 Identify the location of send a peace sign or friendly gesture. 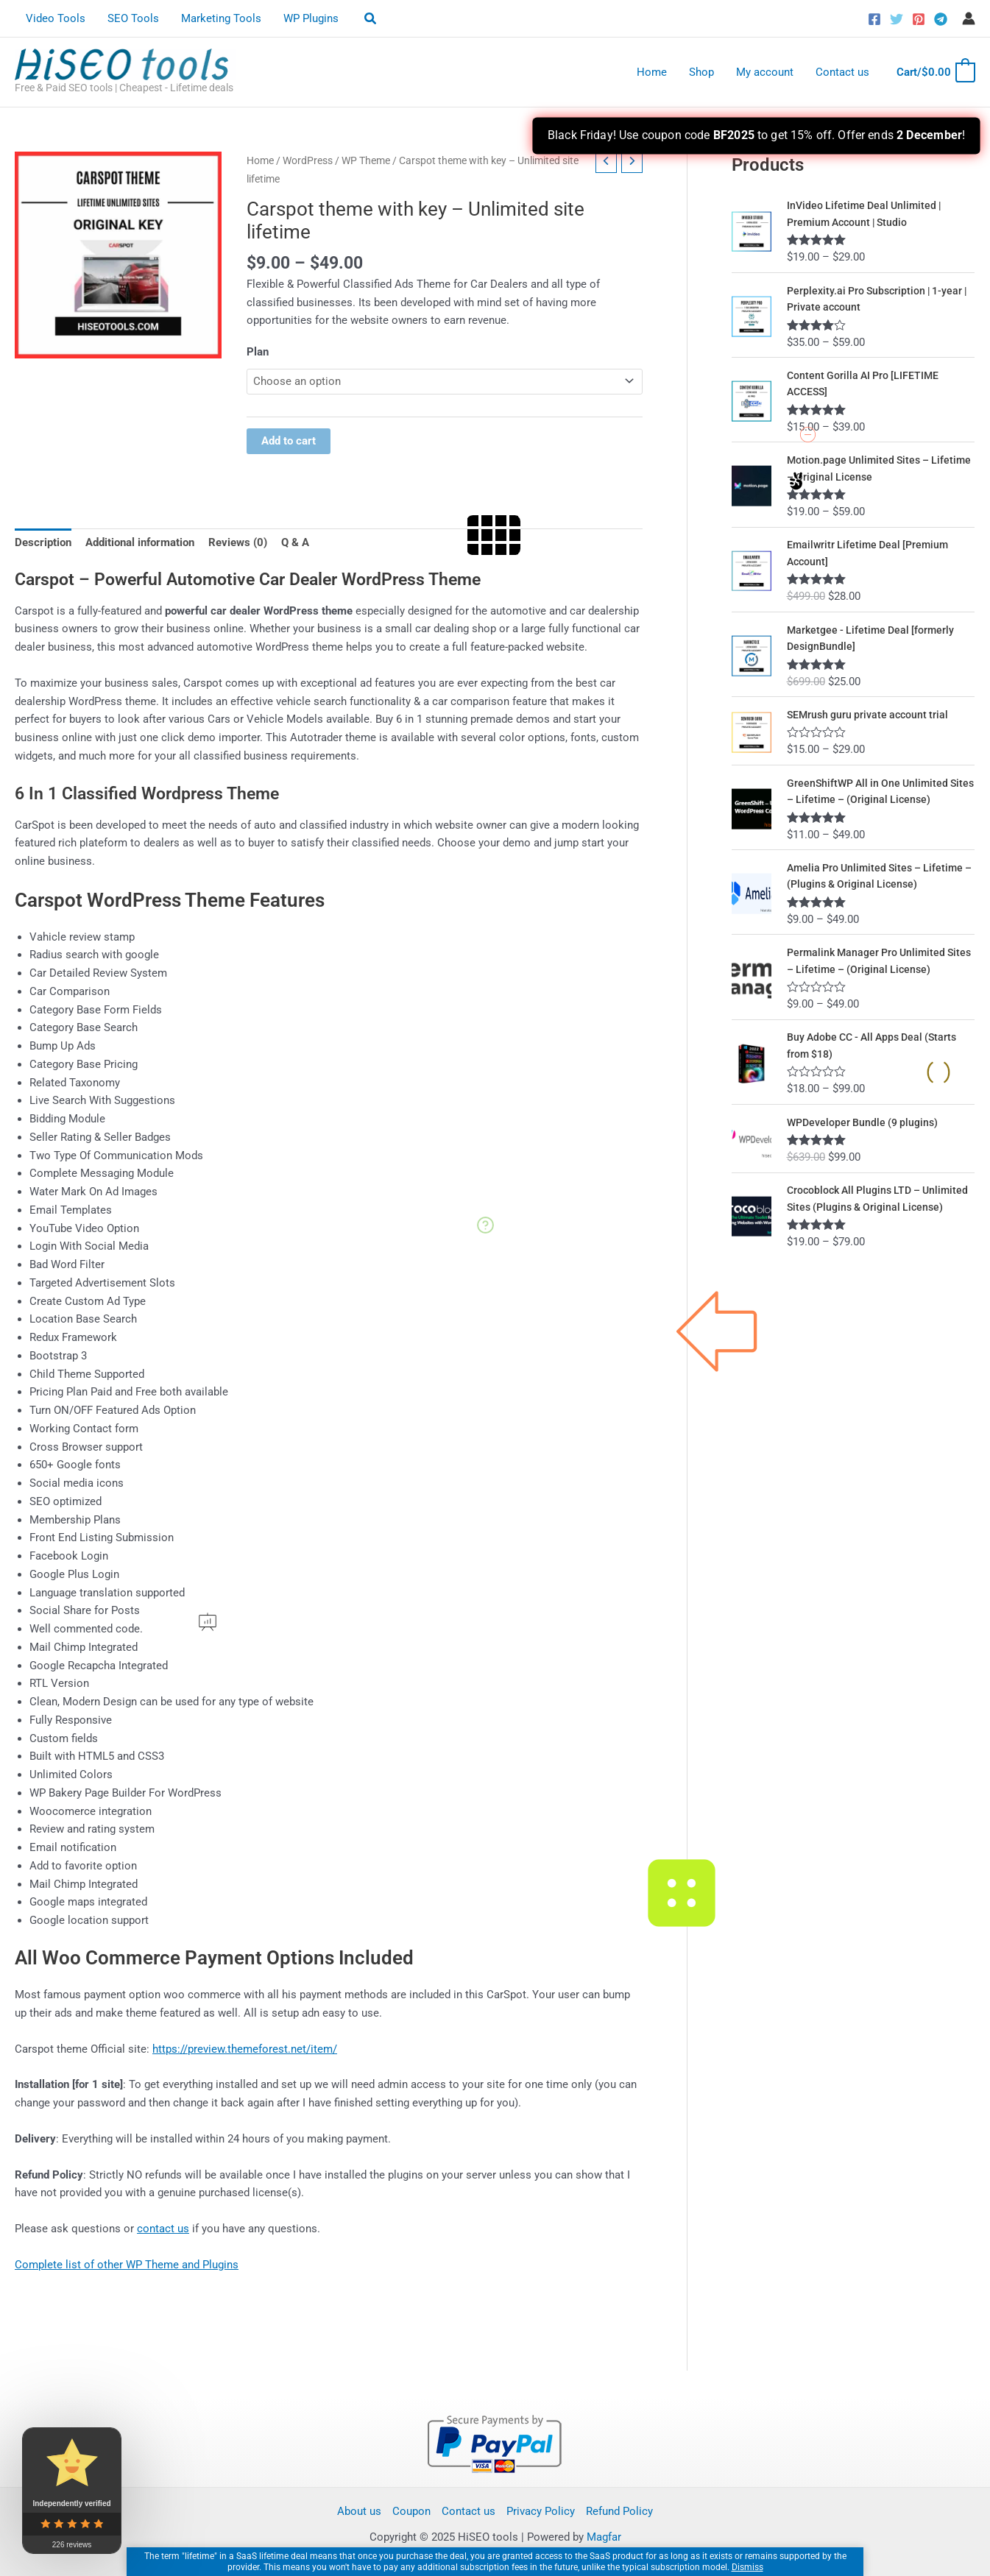
(796, 481).